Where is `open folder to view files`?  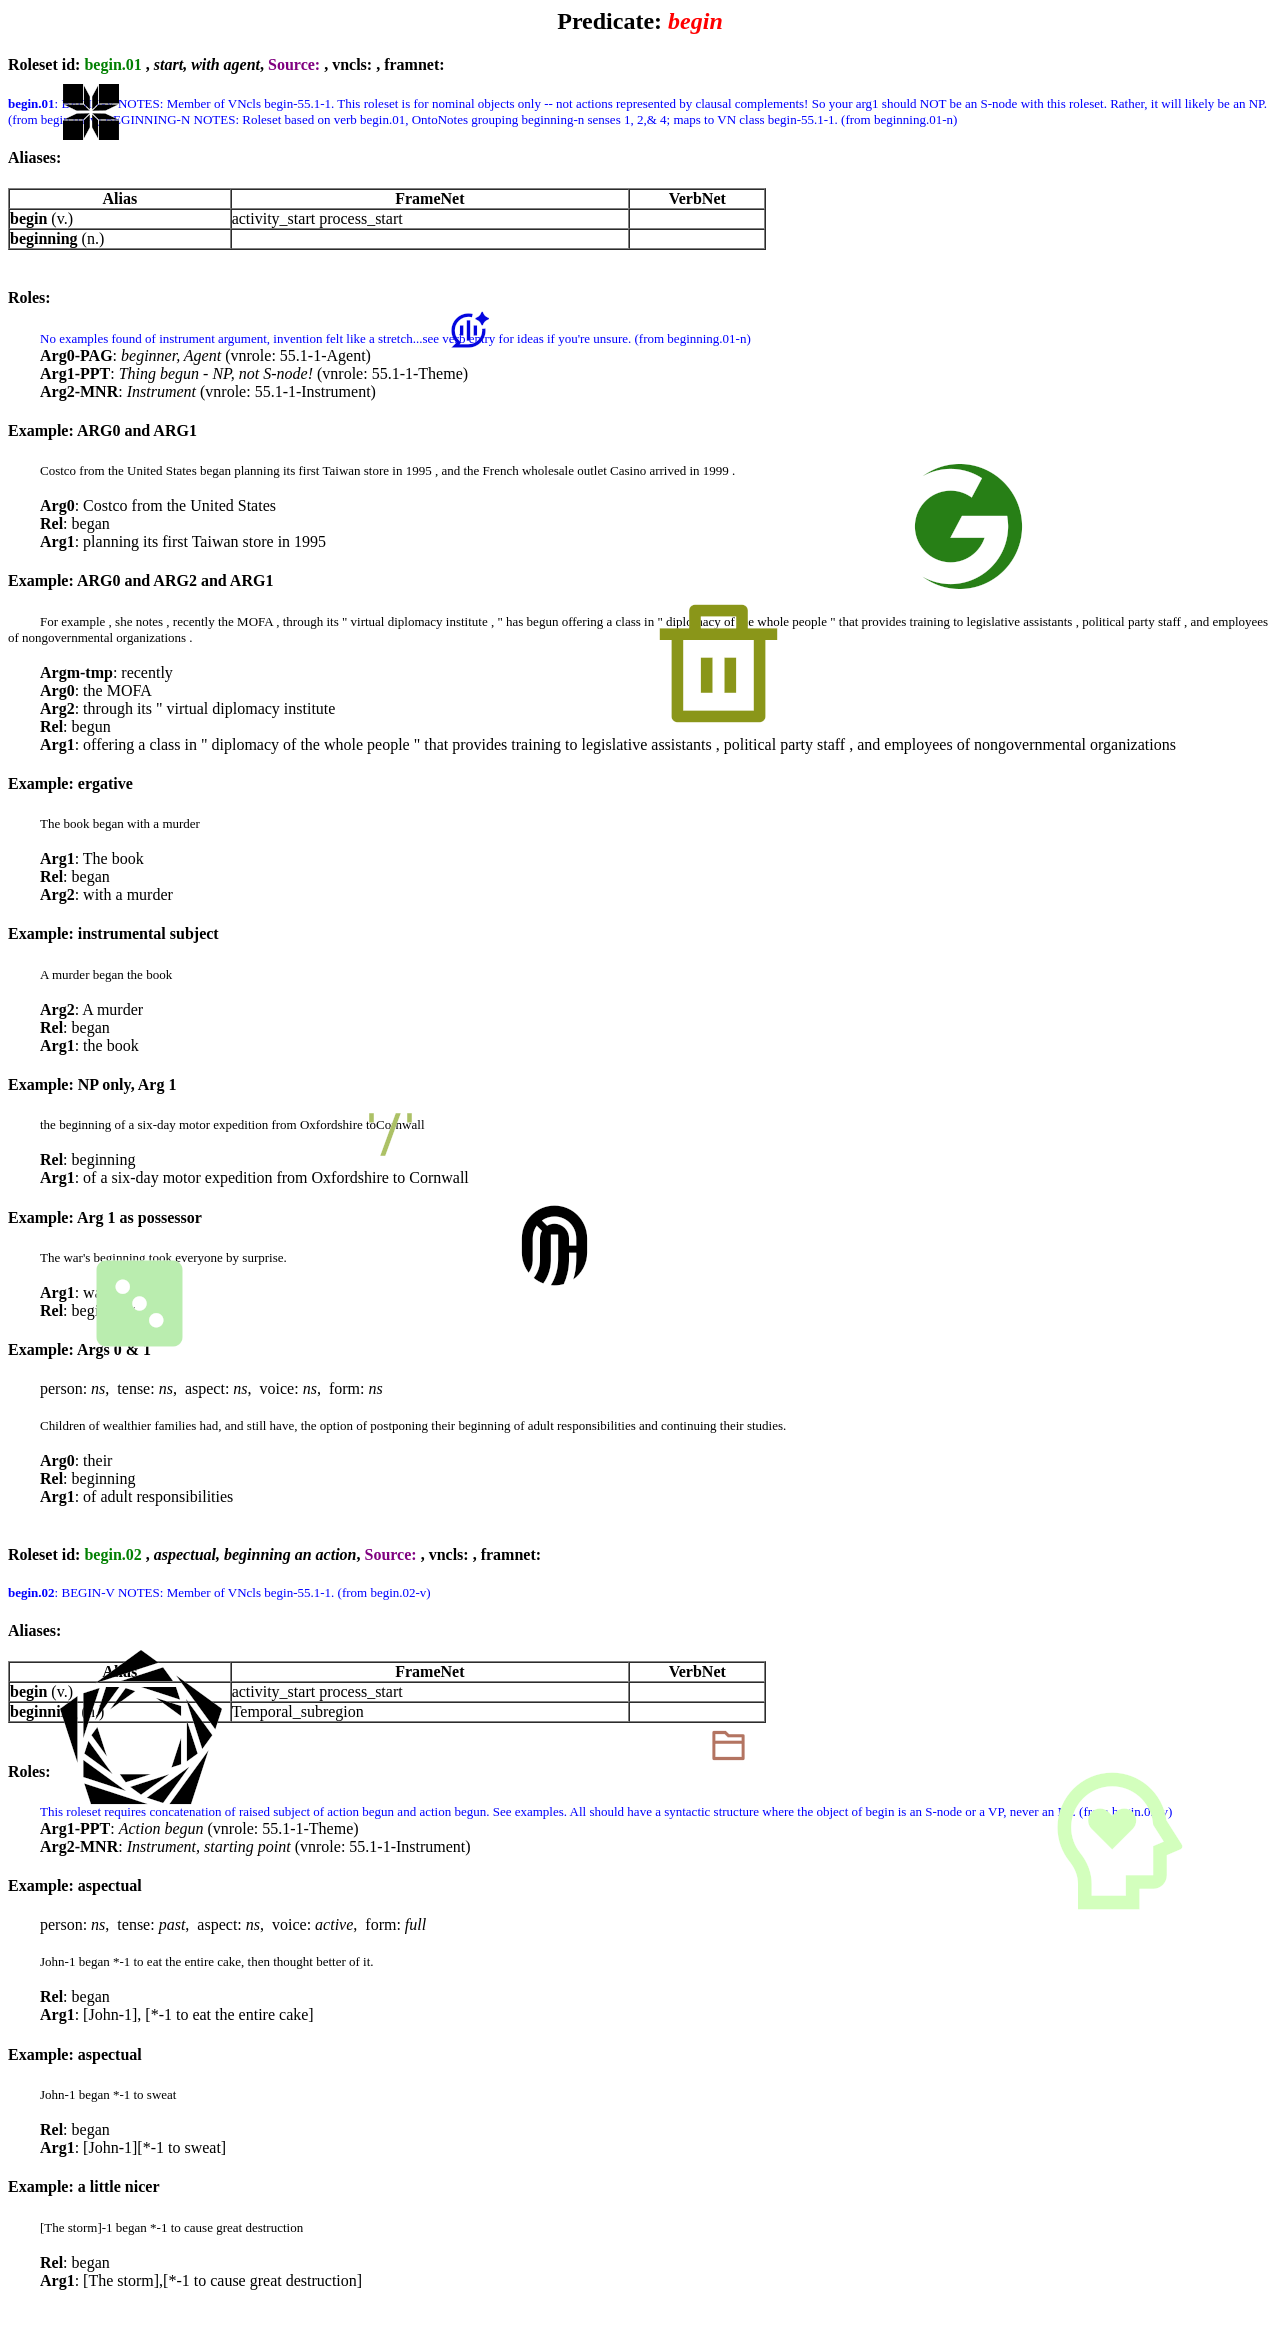 open folder to view files is located at coordinates (728, 1745).